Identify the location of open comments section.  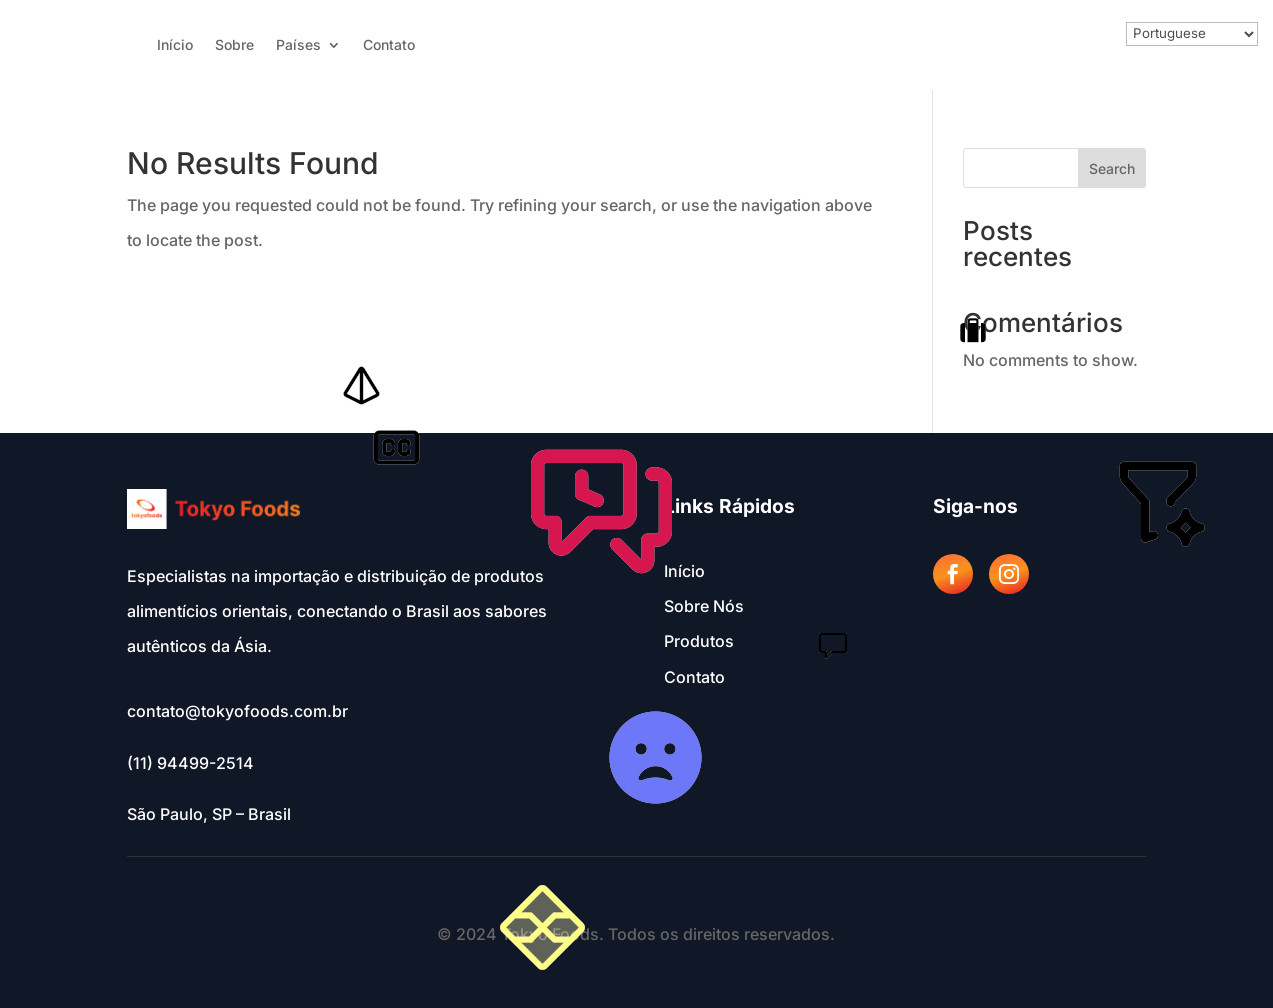
(833, 645).